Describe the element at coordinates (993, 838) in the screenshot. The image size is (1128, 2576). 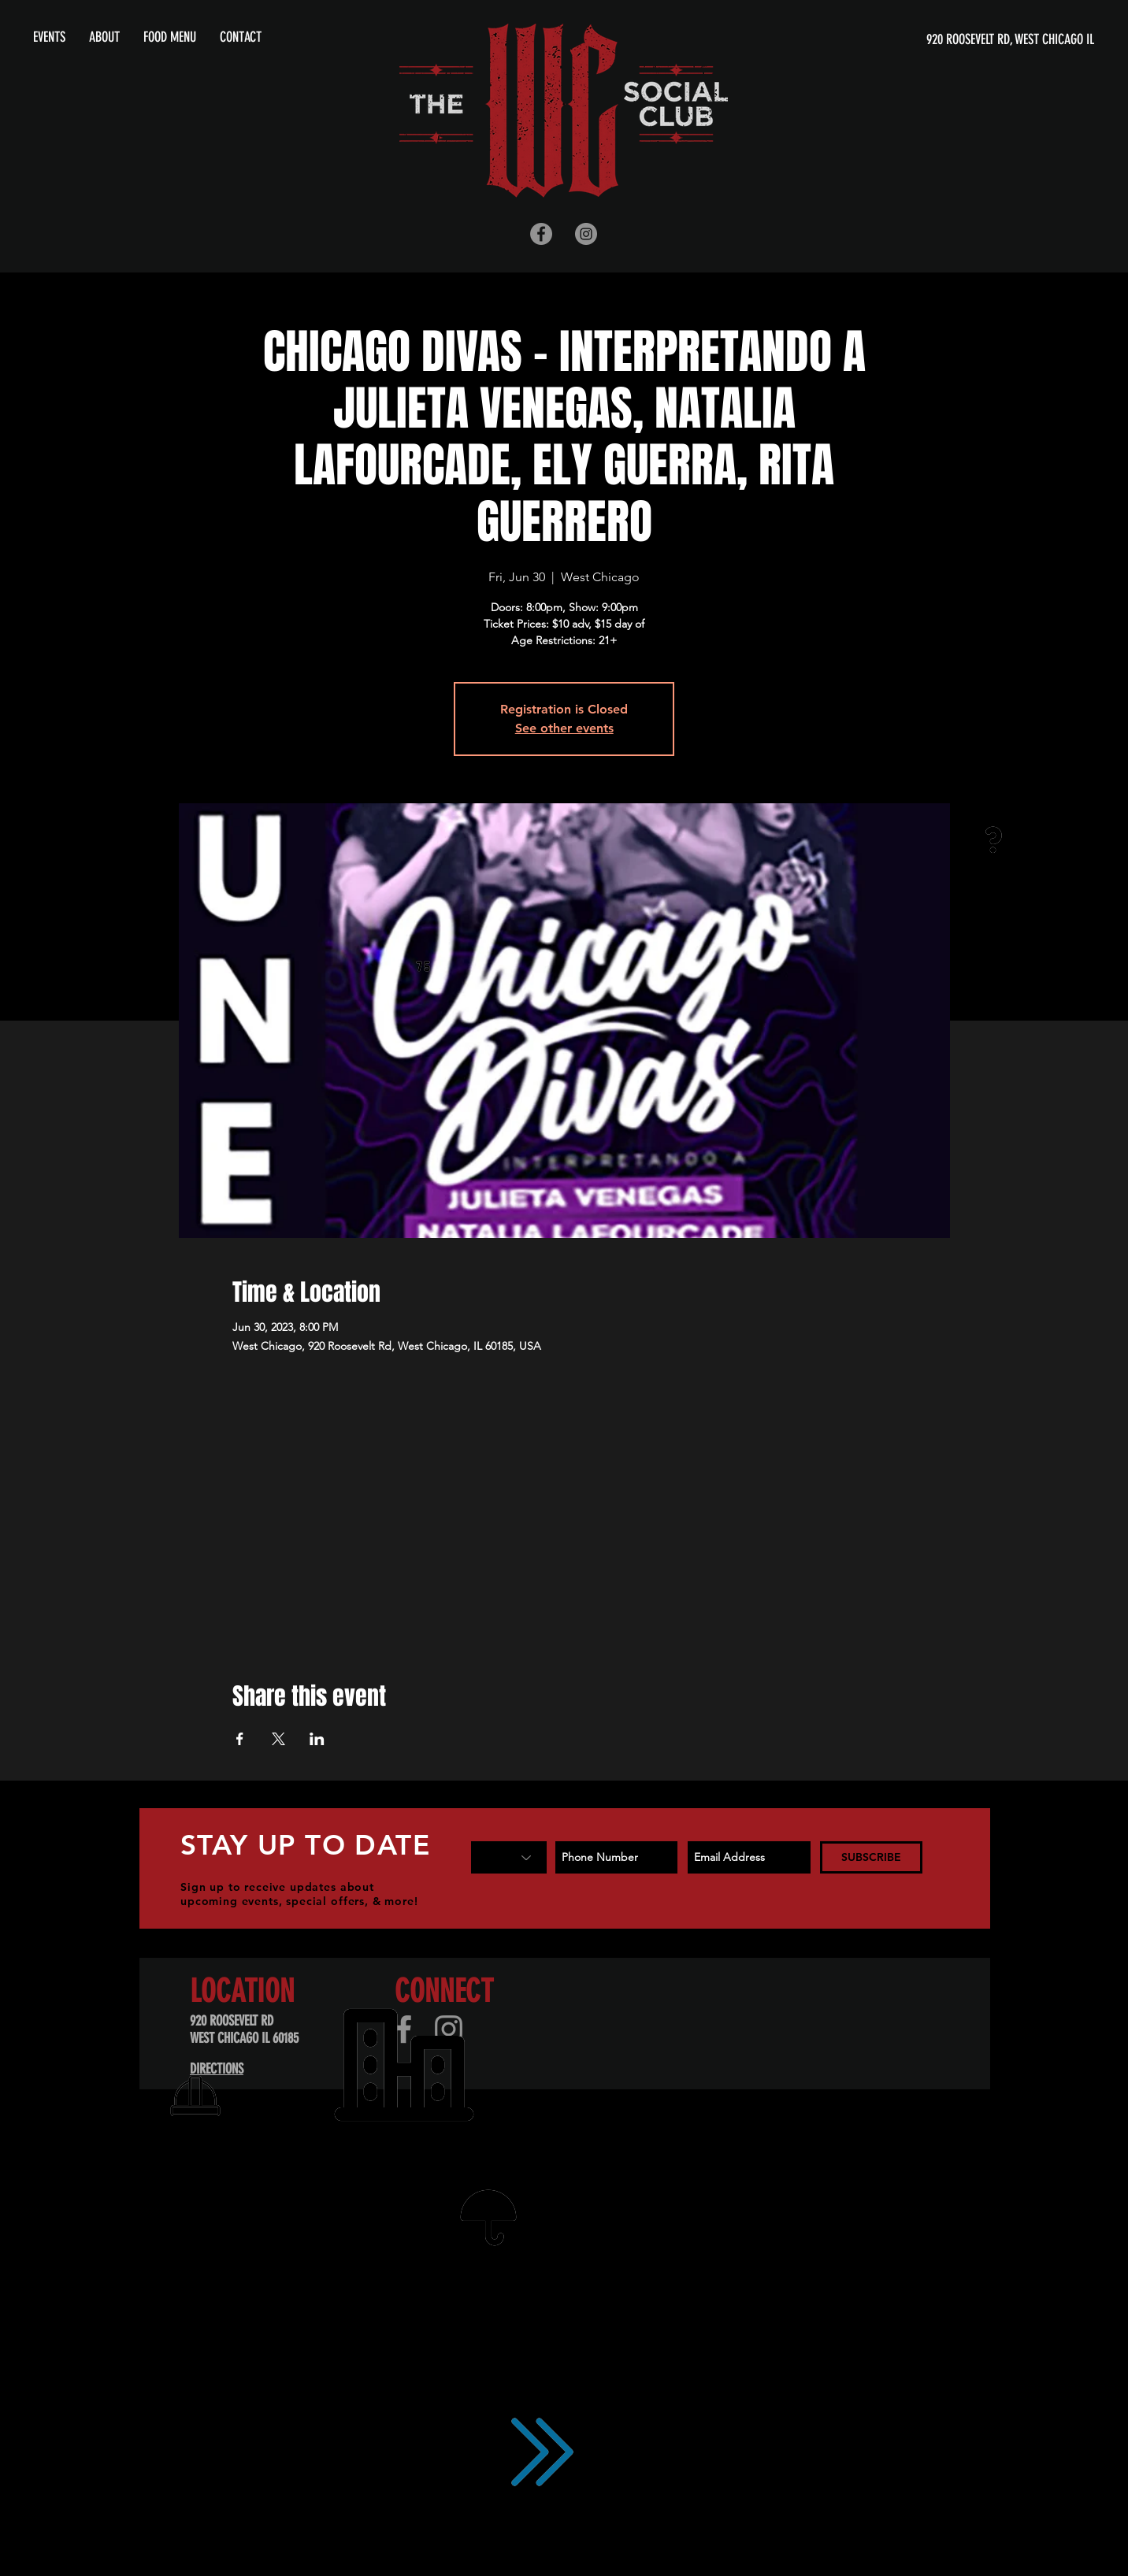
I see `access help or support information` at that location.